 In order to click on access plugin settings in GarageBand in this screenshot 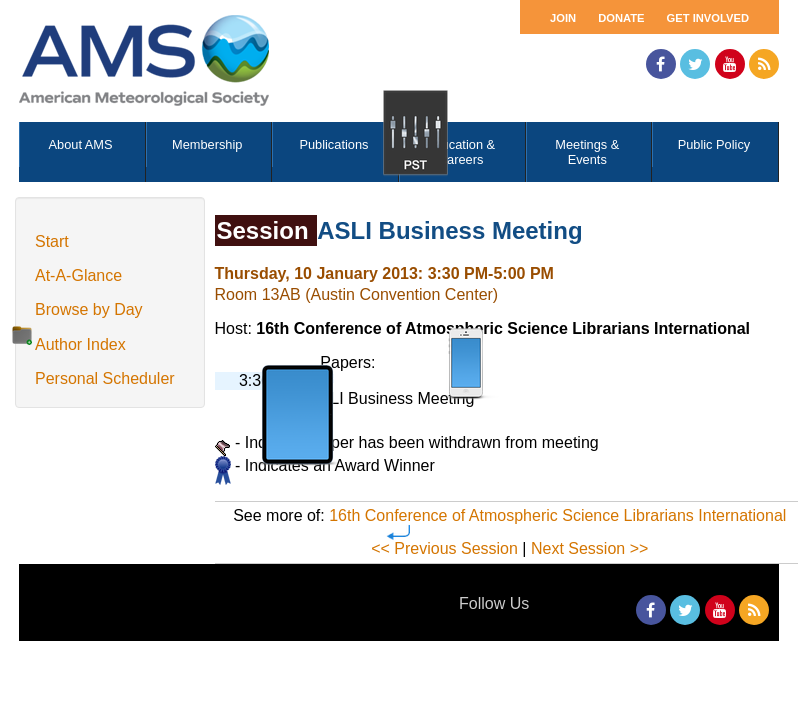, I will do `click(415, 134)`.